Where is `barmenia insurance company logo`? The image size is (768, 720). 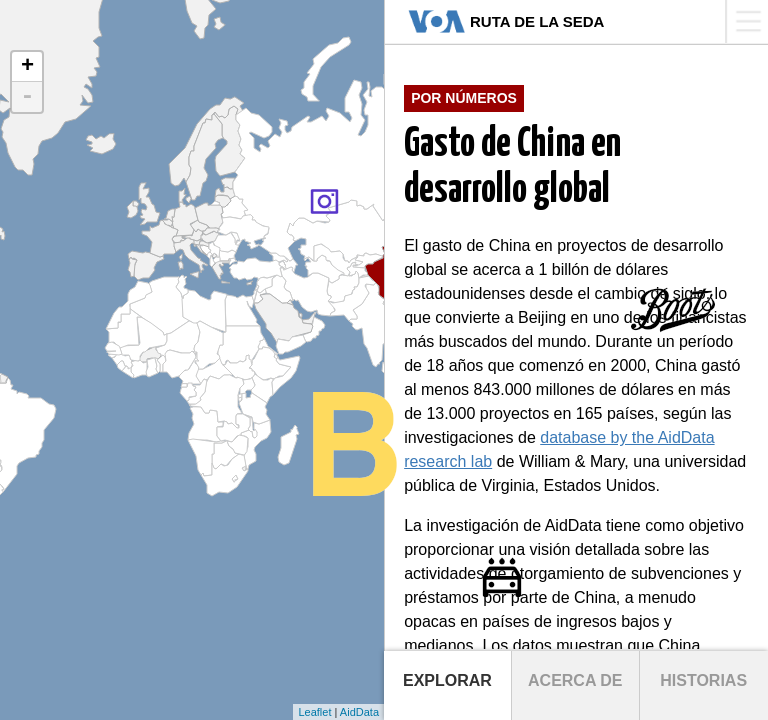
barmenia insurance company logo is located at coordinates (355, 444).